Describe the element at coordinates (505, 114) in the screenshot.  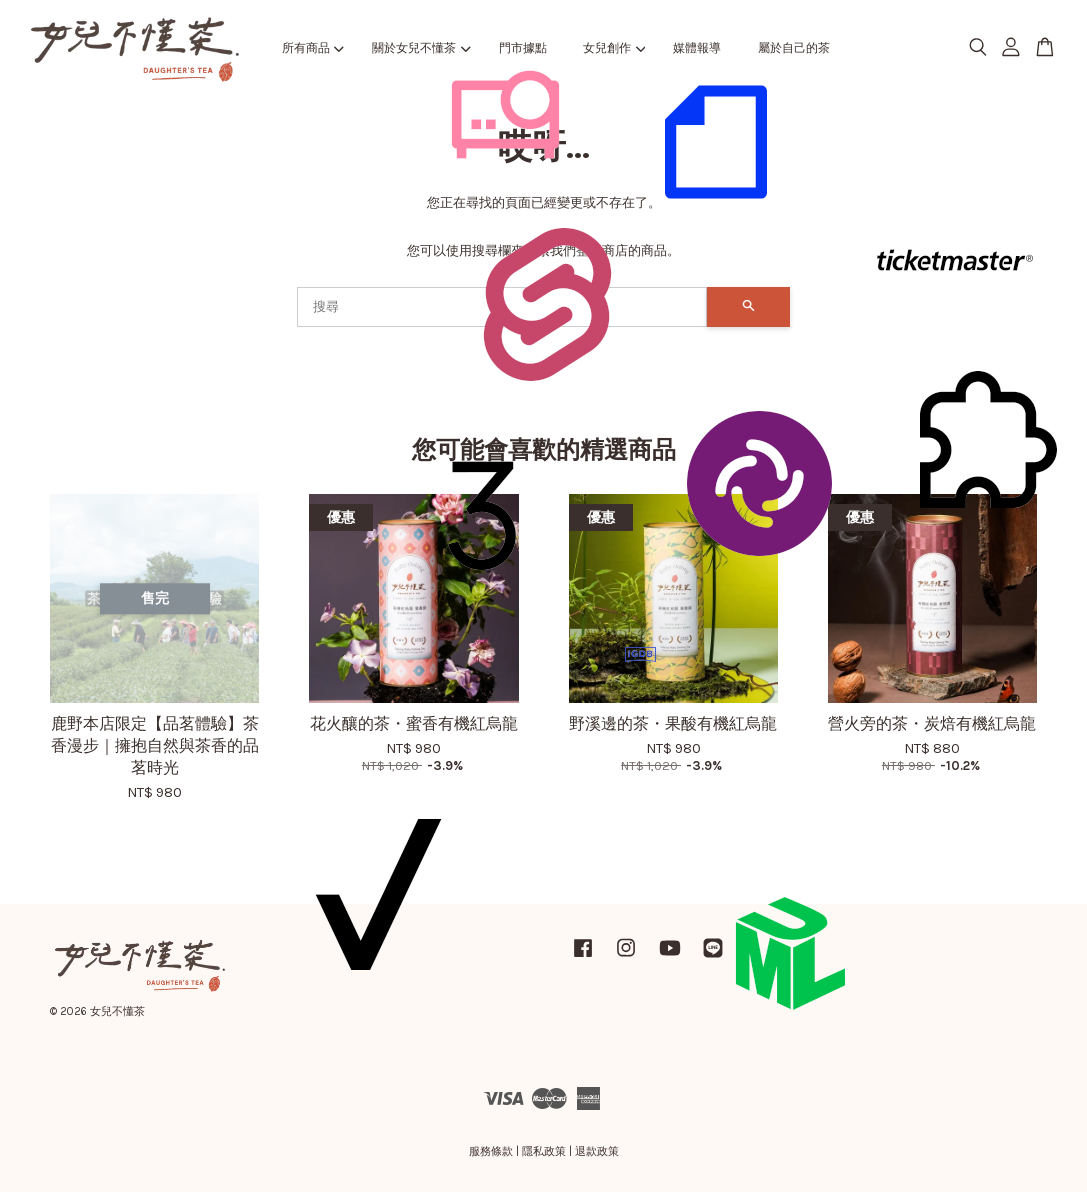
I see `start a presentation or slideshow` at that location.